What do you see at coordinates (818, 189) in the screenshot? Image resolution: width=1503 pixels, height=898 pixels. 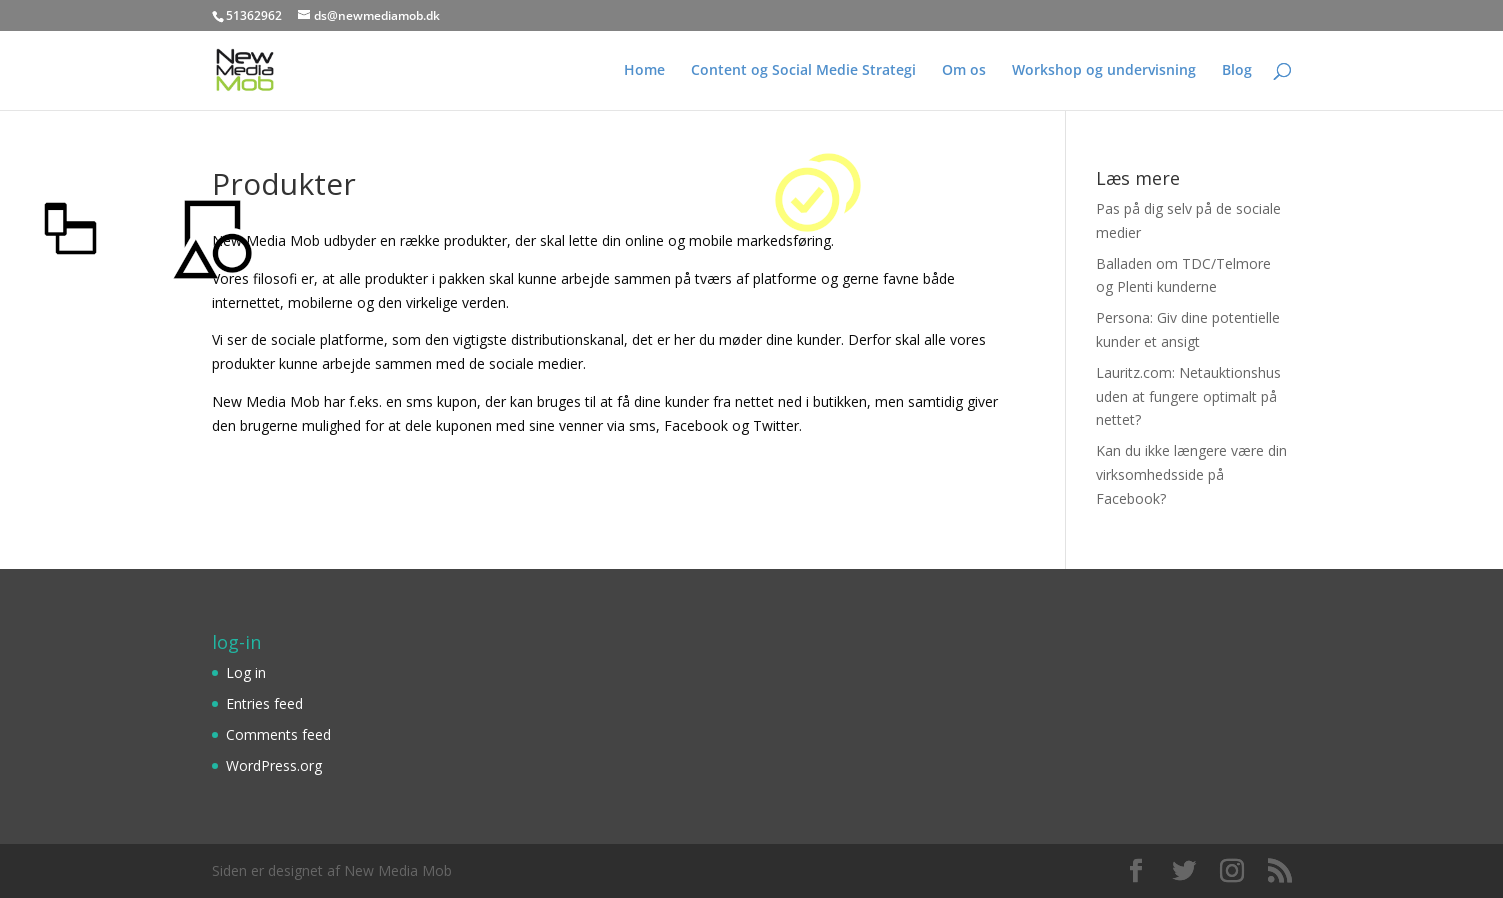 I see `view code coverage status` at bounding box center [818, 189].